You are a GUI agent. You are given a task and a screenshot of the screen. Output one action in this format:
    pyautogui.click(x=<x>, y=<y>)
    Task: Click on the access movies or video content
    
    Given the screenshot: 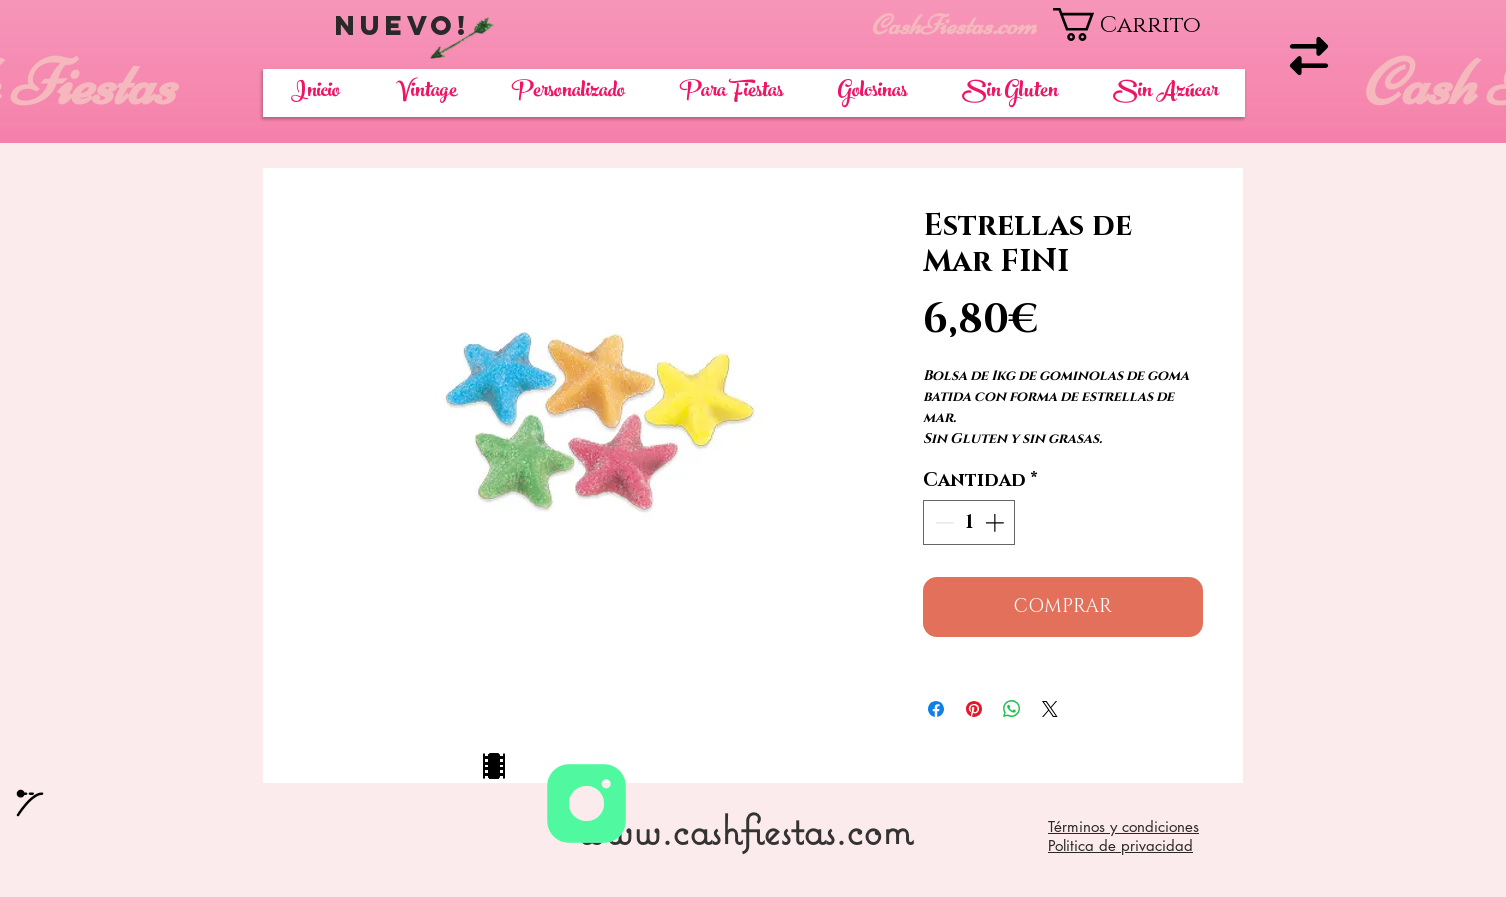 What is the action you would take?
    pyautogui.click(x=494, y=766)
    